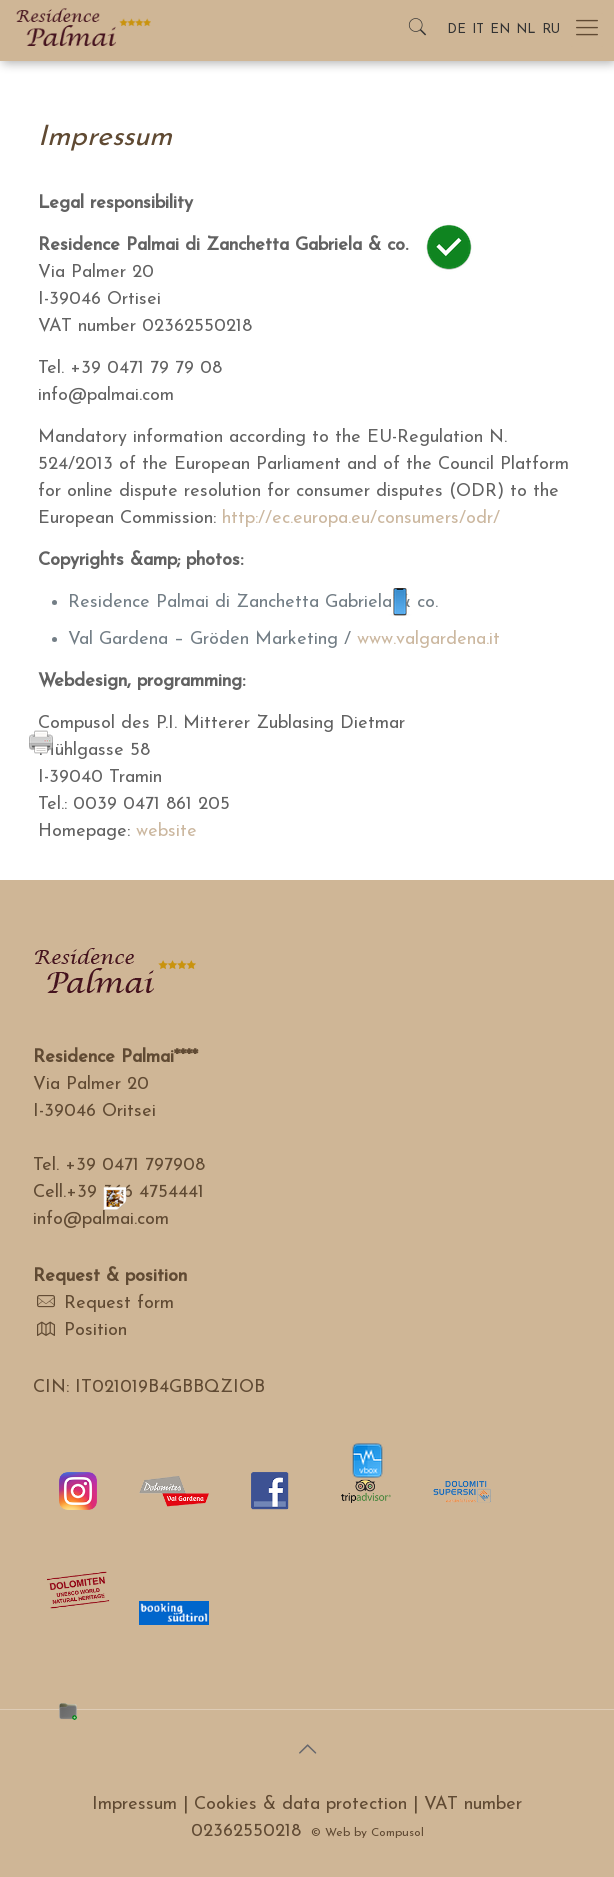 Image resolution: width=614 pixels, height=1877 pixels. Describe the element at coordinates (449, 247) in the screenshot. I see `confirm or accept an action` at that location.